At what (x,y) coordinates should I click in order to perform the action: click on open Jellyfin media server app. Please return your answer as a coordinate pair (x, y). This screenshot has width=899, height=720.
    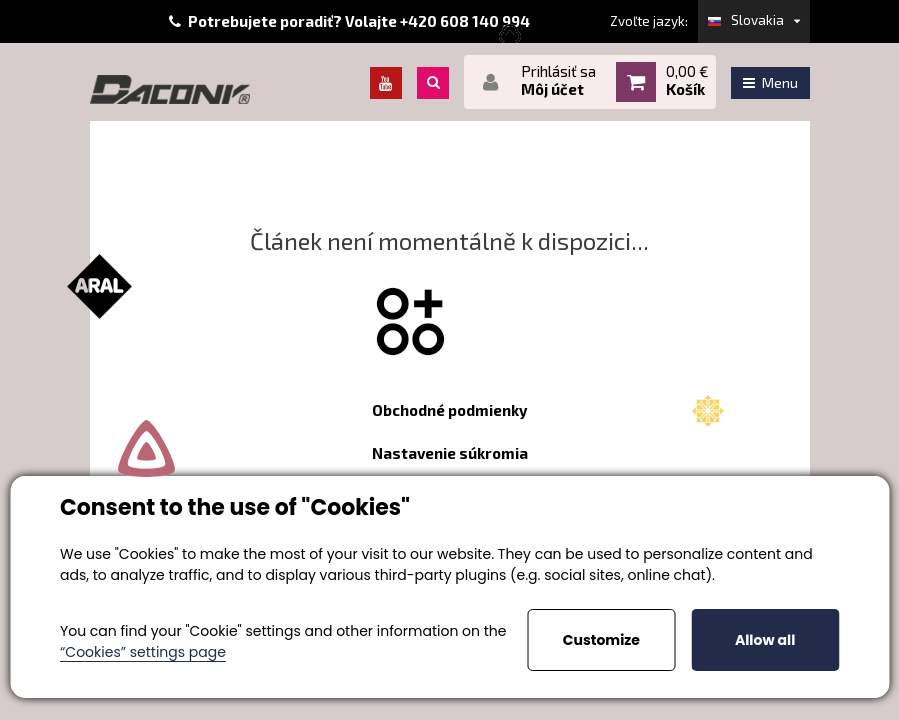
    Looking at the image, I should click on (146, 448).